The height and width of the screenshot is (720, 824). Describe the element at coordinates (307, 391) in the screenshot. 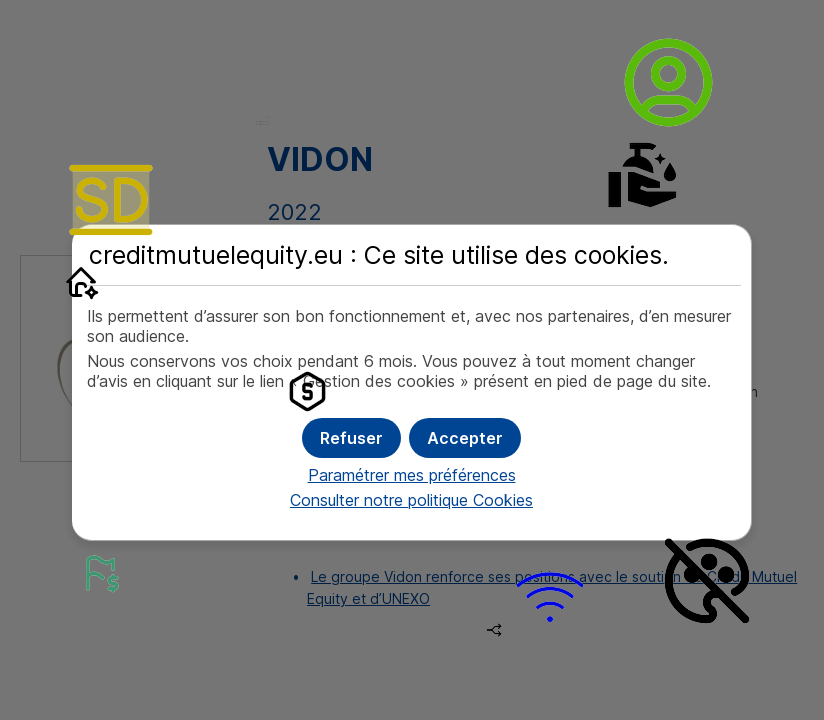

I see `indicates a service or system status` at that location.